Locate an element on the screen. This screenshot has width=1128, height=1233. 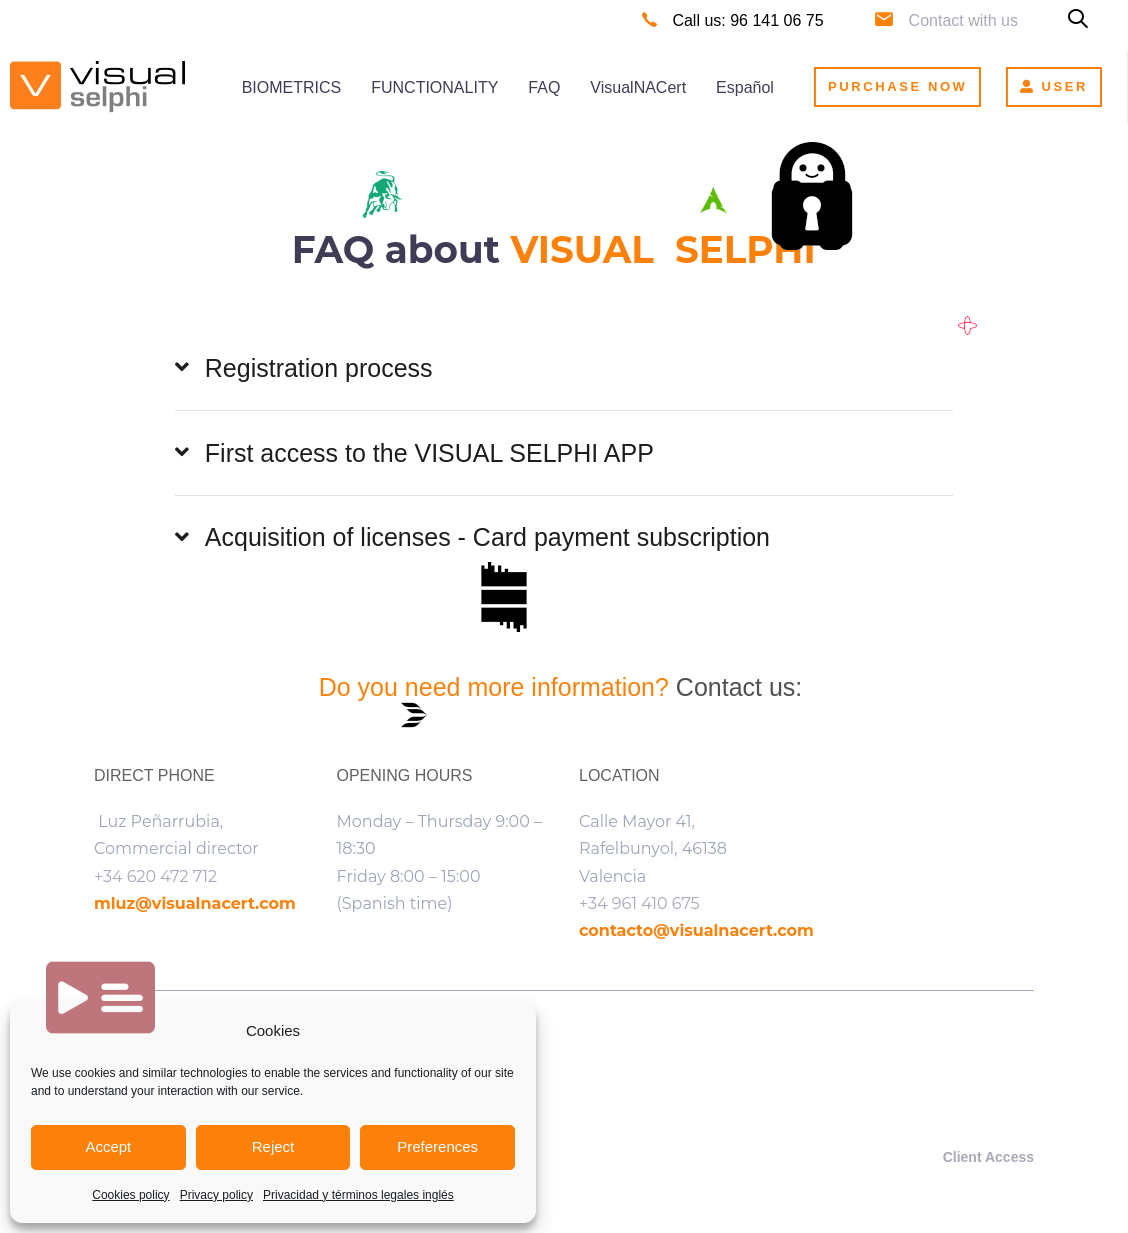
bombardier company logo is located at coordinates (414, 715).